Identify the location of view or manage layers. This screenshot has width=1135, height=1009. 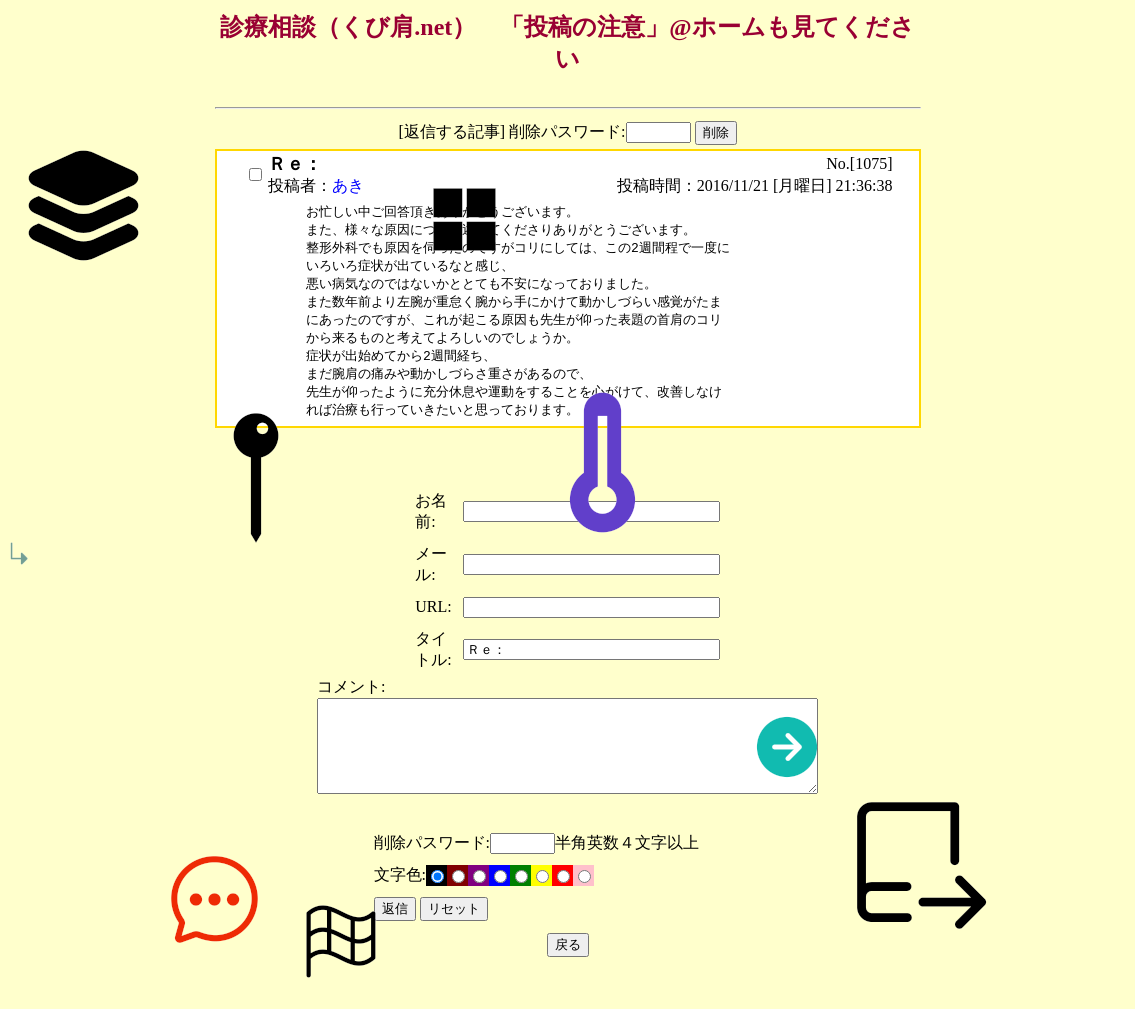
(83, 205).